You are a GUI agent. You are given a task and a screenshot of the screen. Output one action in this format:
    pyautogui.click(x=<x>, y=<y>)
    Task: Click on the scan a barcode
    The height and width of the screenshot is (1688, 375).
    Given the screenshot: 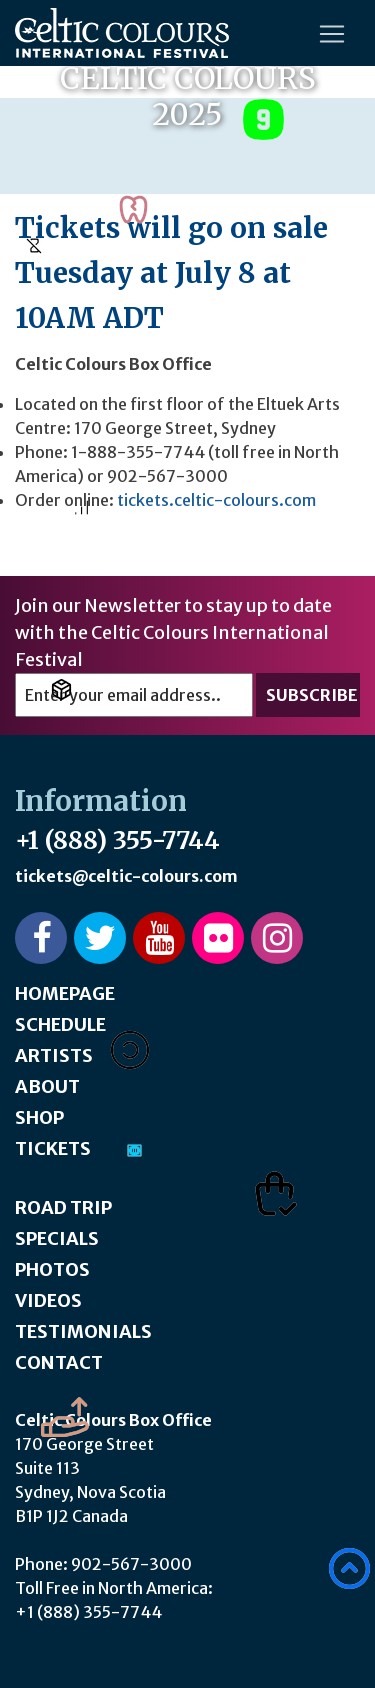 What is the action you would take?
    pyautogui.click(x=134, y=1150)
    